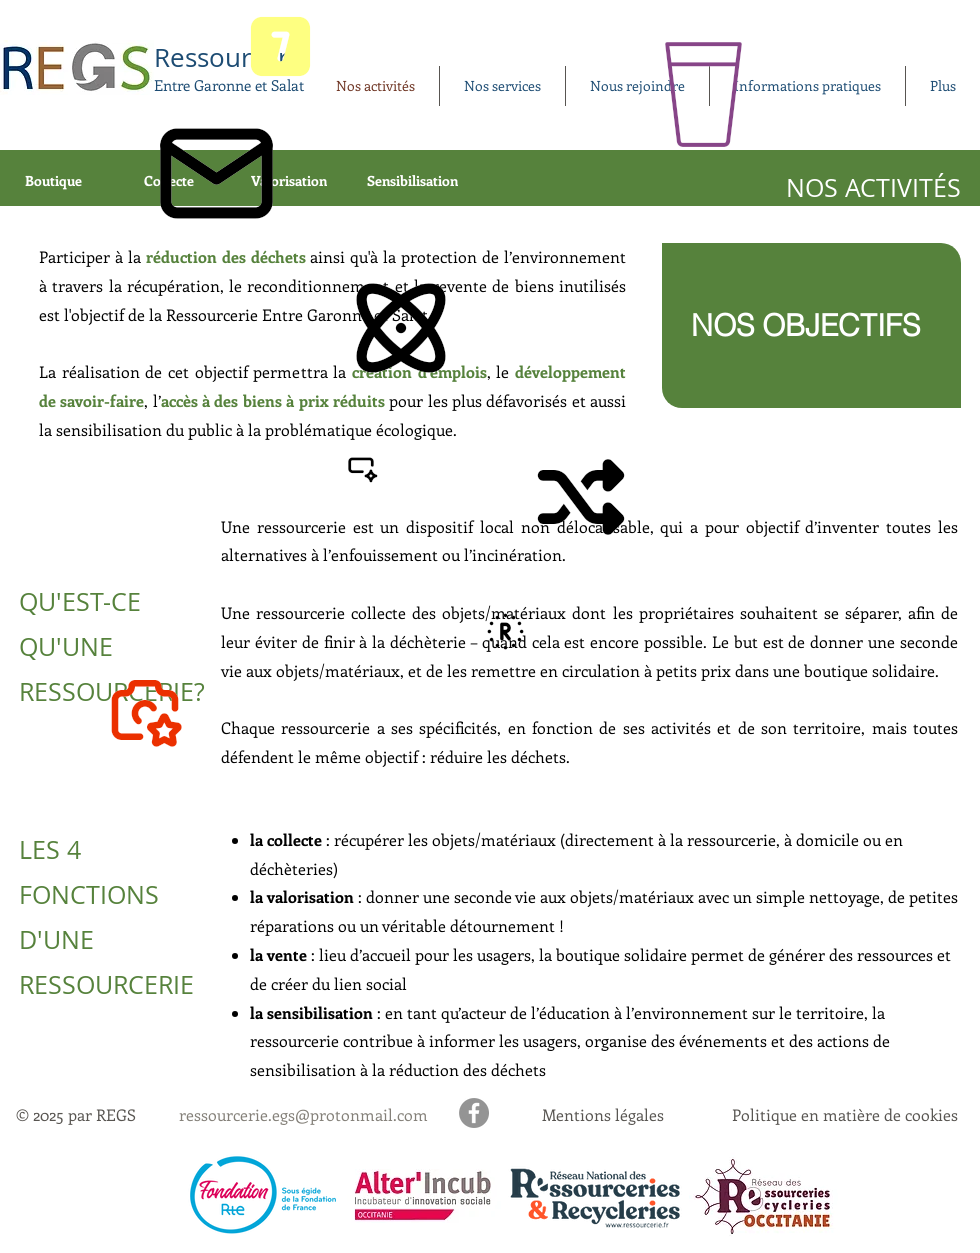 This screenshot has height=1253, width=980. What do you see at coordinates (361, 466) in the screenshot?
I see `enable AI-assisted text input` at bounding box center [361, 466].